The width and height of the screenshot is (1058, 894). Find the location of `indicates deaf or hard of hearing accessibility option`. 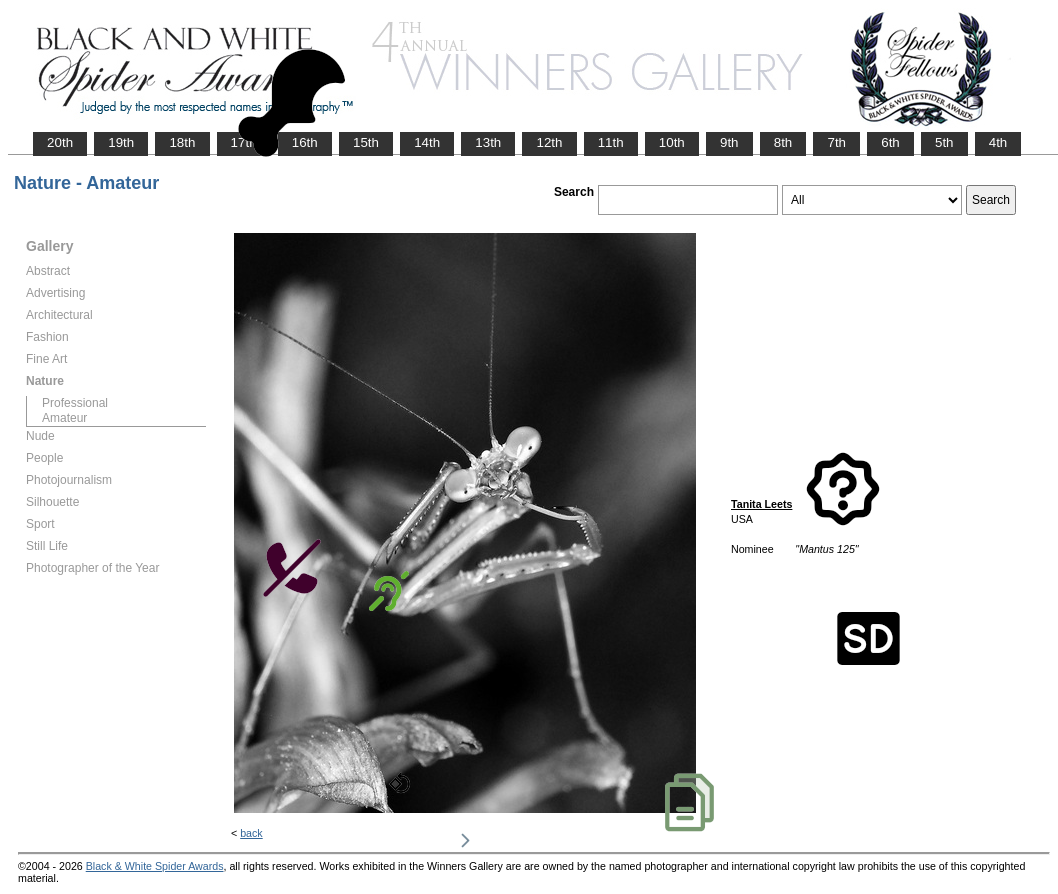

indicates deaf or hard of hearing accessibility option is located at coordinates (389, 591).